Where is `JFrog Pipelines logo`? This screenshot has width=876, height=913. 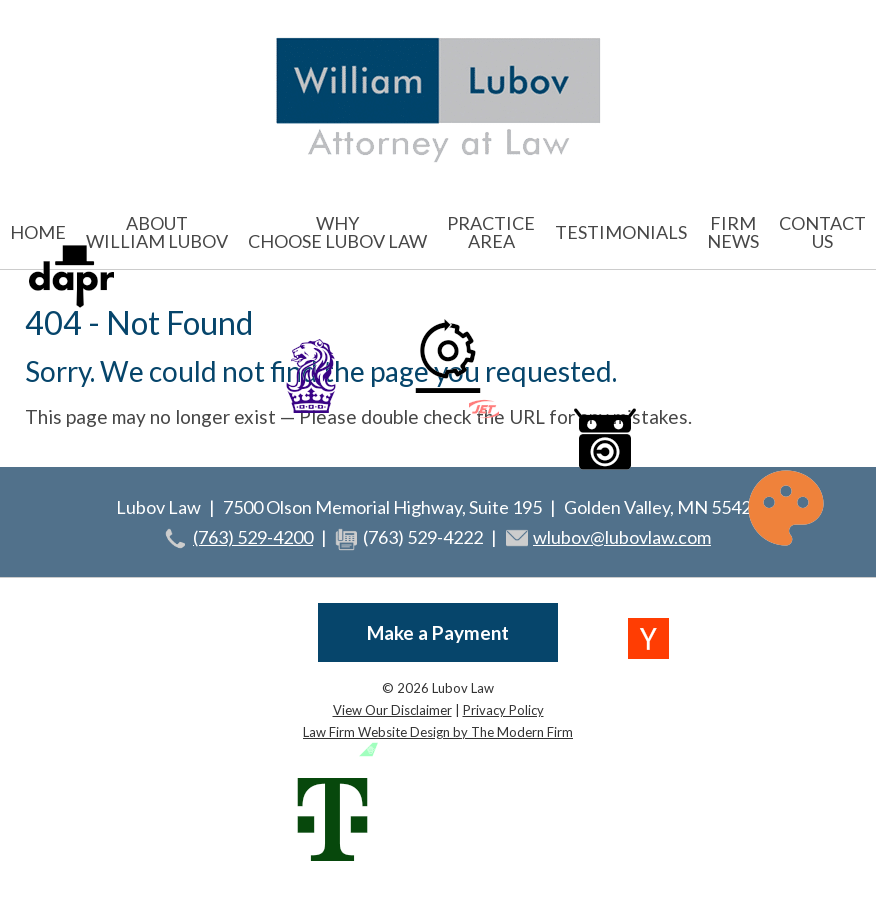 JFrog Pipelines logo is located at coordinates (448, 356).